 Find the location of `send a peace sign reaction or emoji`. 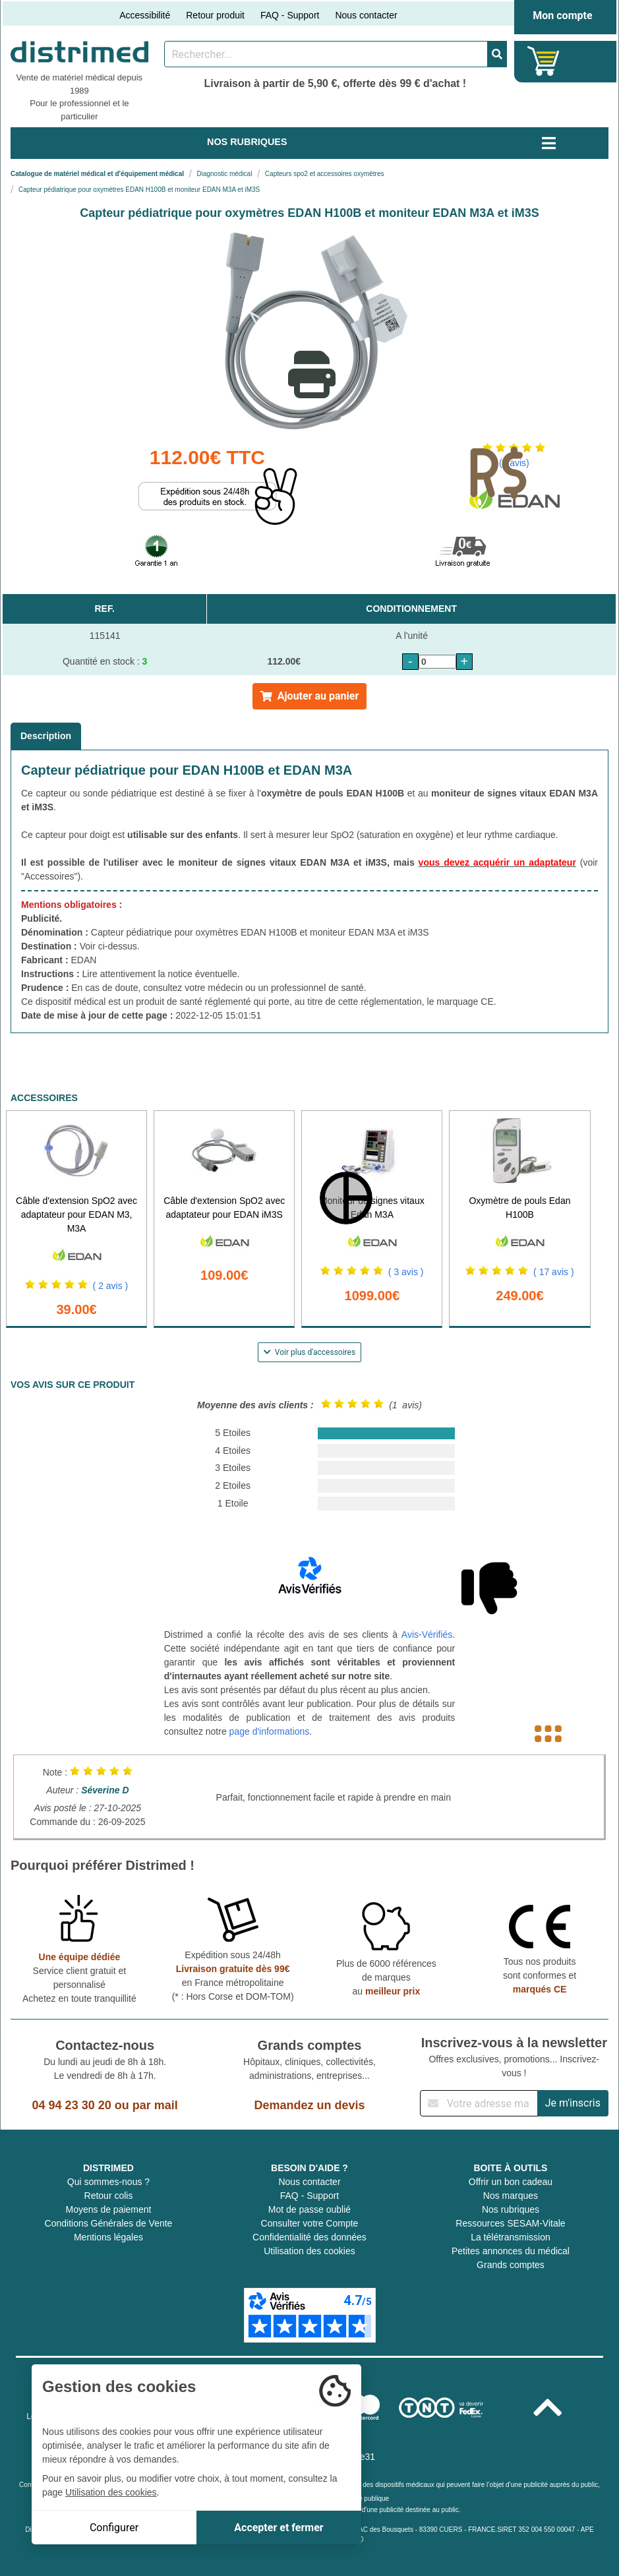

send a peace sign reaction or emoji is located at coordinates (275, 496).